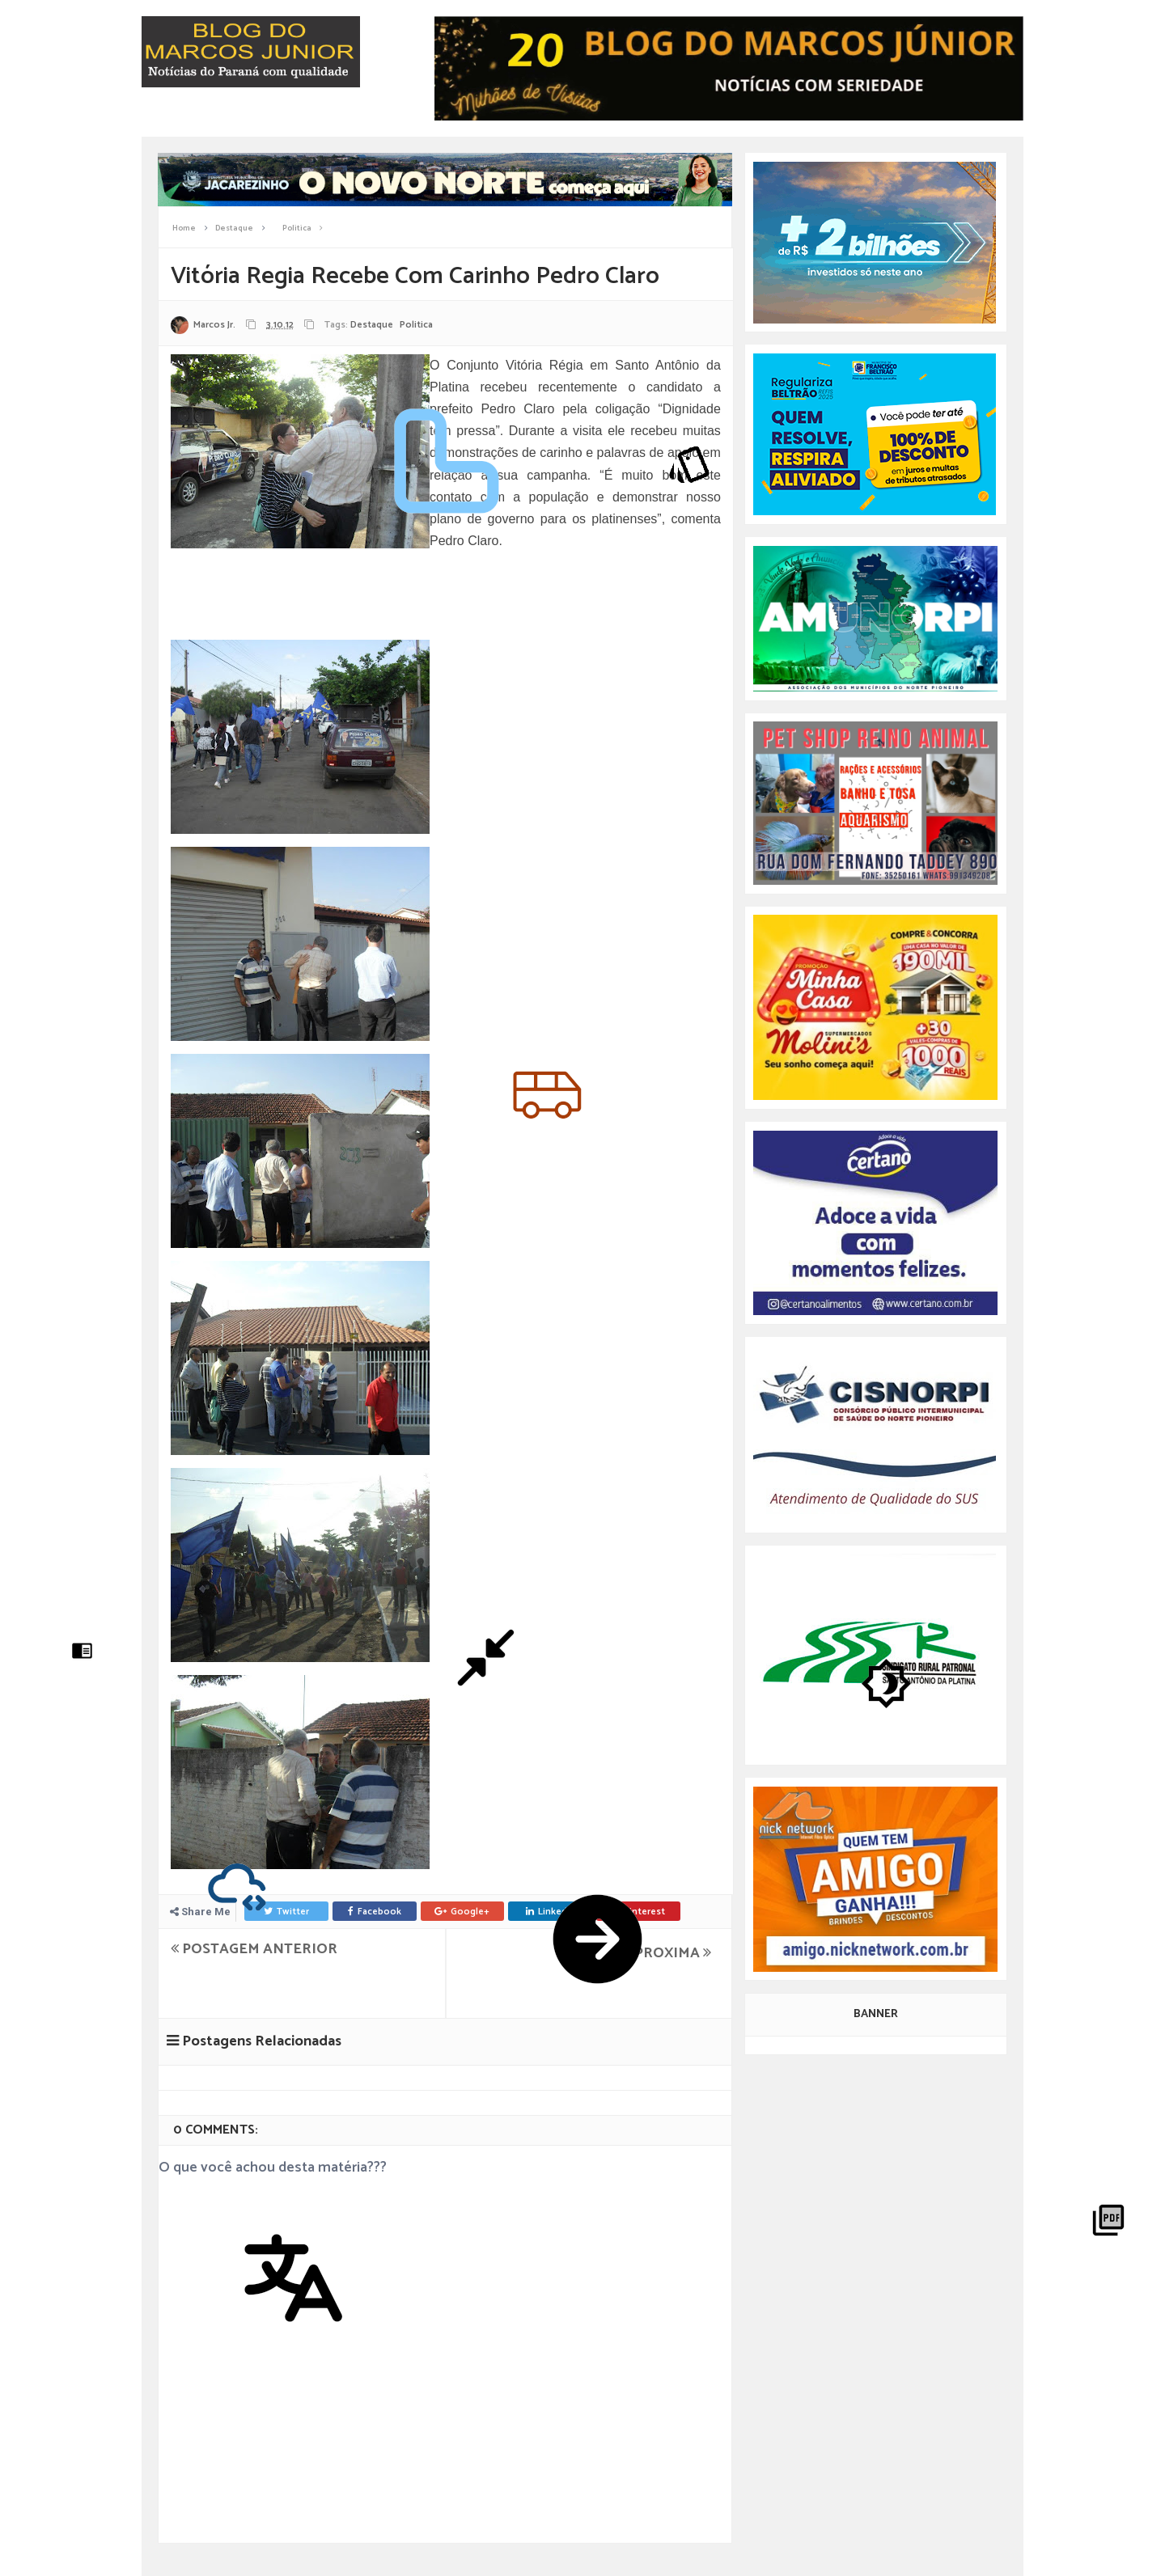 Image resolution: width=1165 pixels, height=2576 pixels. I want to click on save or export as PDF, so click(1108, 2220).